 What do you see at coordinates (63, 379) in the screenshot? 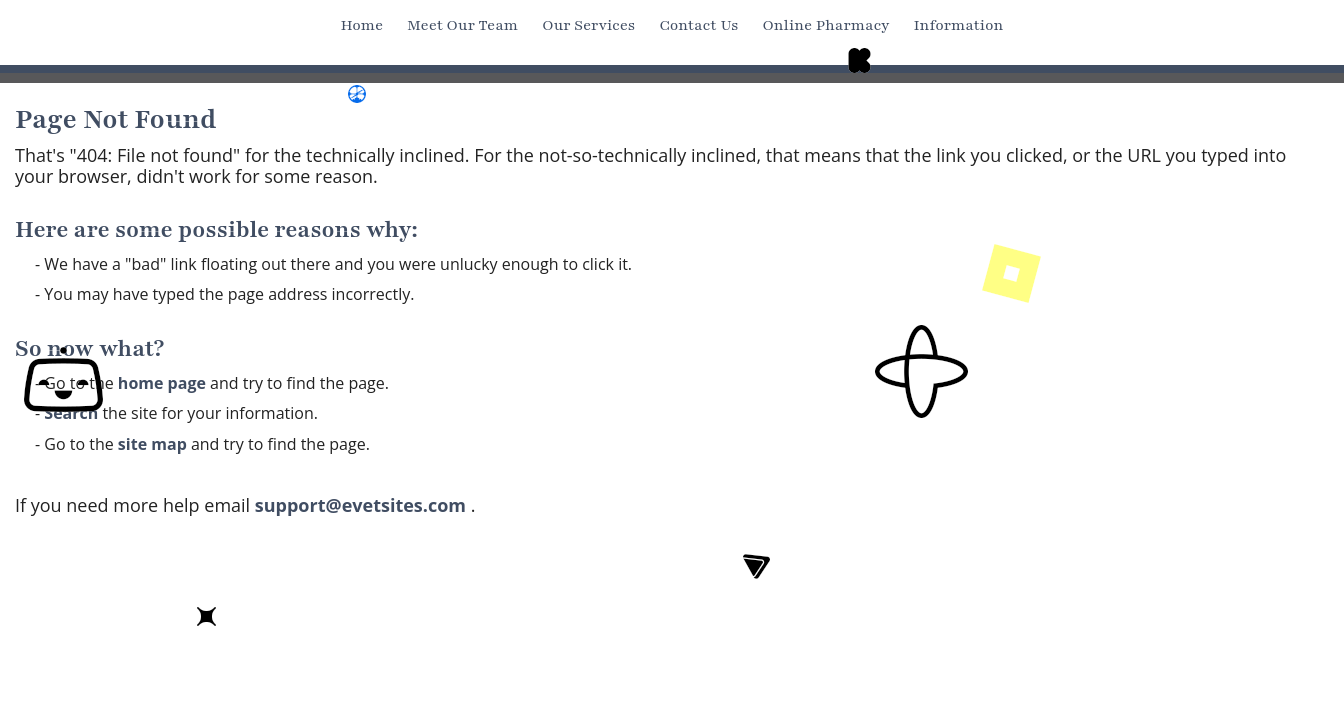
I see `link to Bitrise CI/CD platform` at bounding box center [63, 379].